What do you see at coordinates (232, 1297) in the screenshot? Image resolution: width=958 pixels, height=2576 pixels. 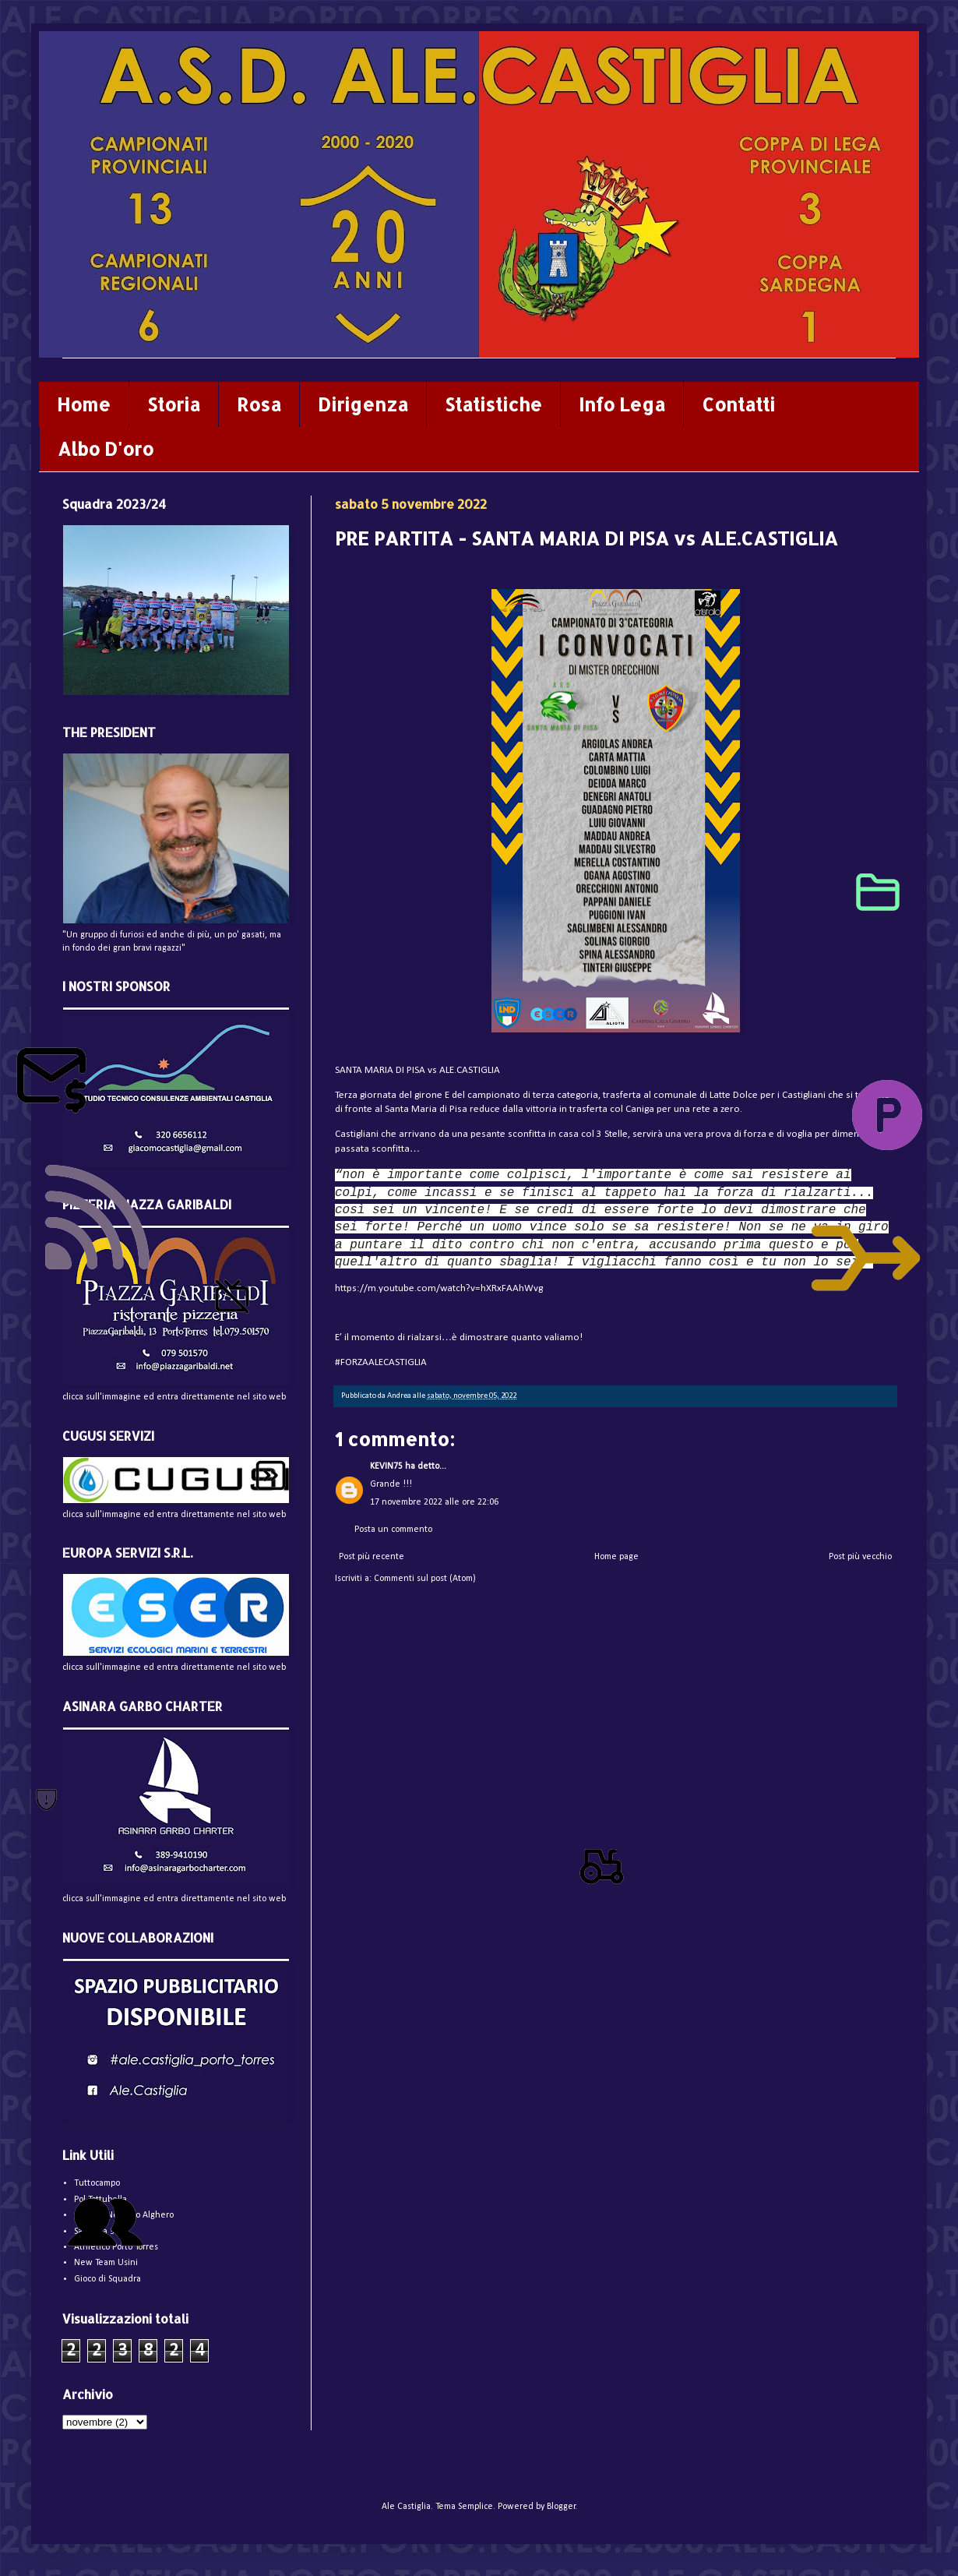 I see `tv or display is currently off or disabled` at bounding box center [232, 1297].